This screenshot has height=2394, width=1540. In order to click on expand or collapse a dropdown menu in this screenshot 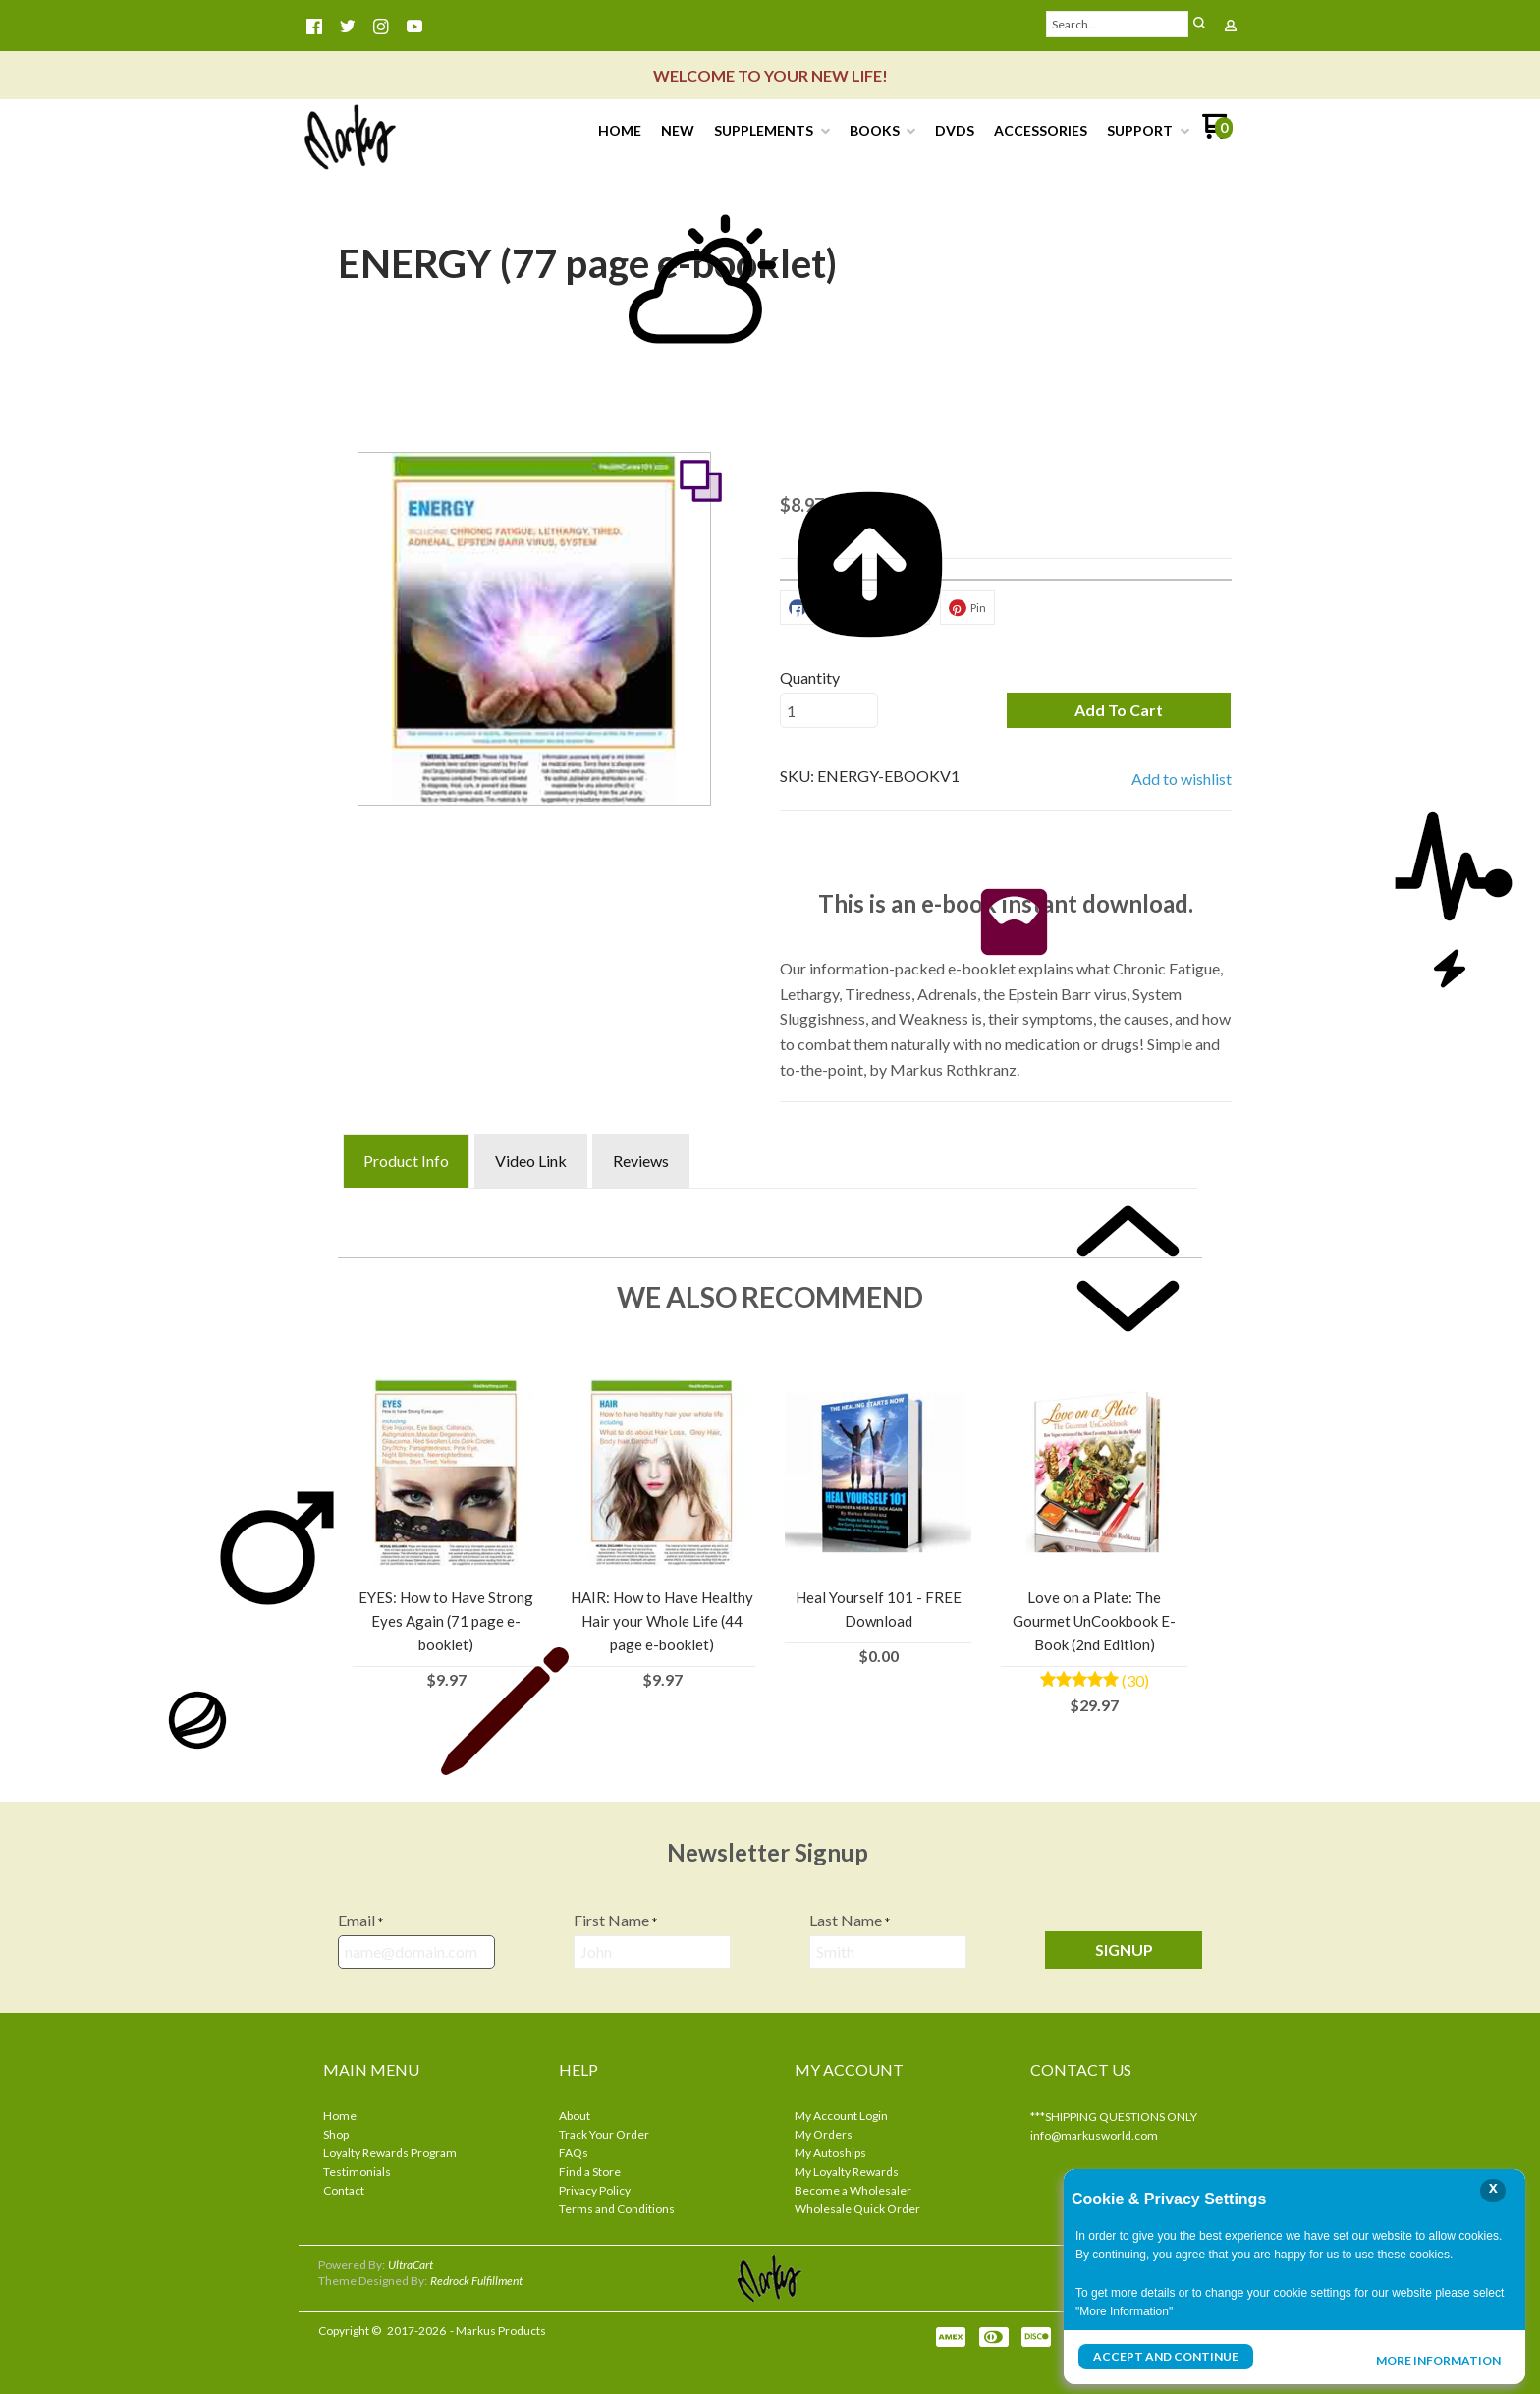, I will do `click(1128, 1268)`.